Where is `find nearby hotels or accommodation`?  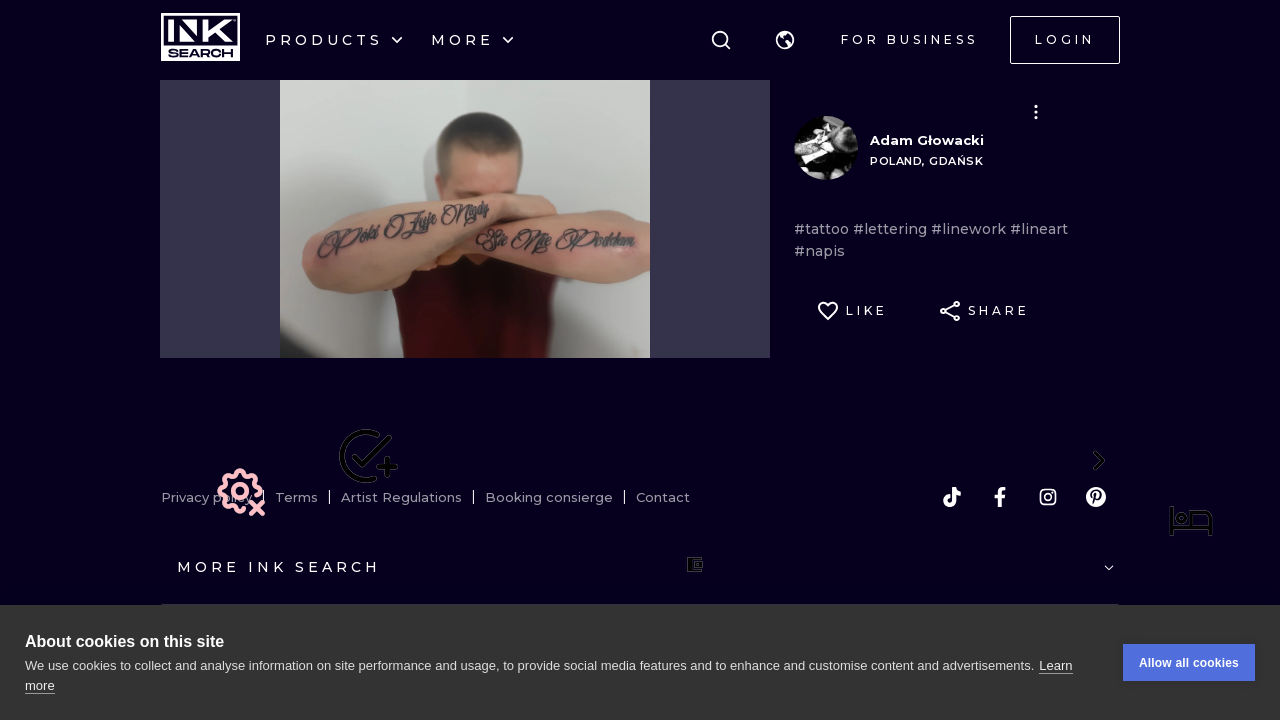 find nearby hotels or accommodation is located at coordinates (1191, 520).